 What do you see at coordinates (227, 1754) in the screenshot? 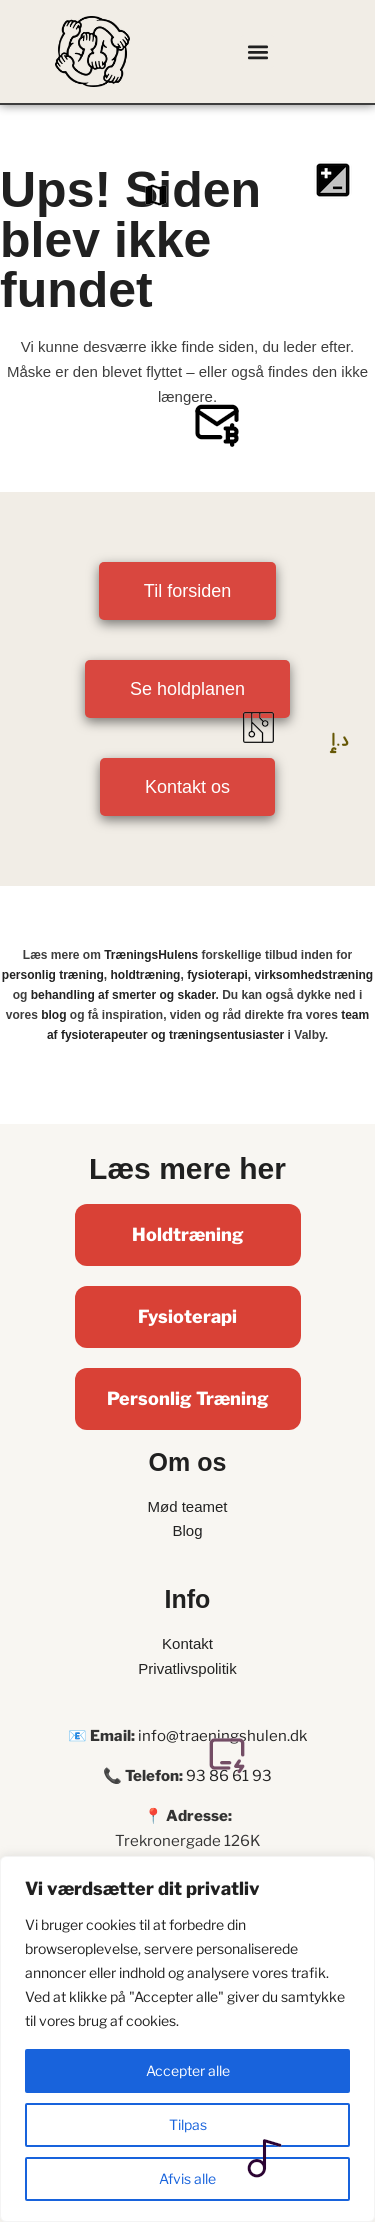
I see `tablet charging in landscape mode` at bounding box center [227, 1754].